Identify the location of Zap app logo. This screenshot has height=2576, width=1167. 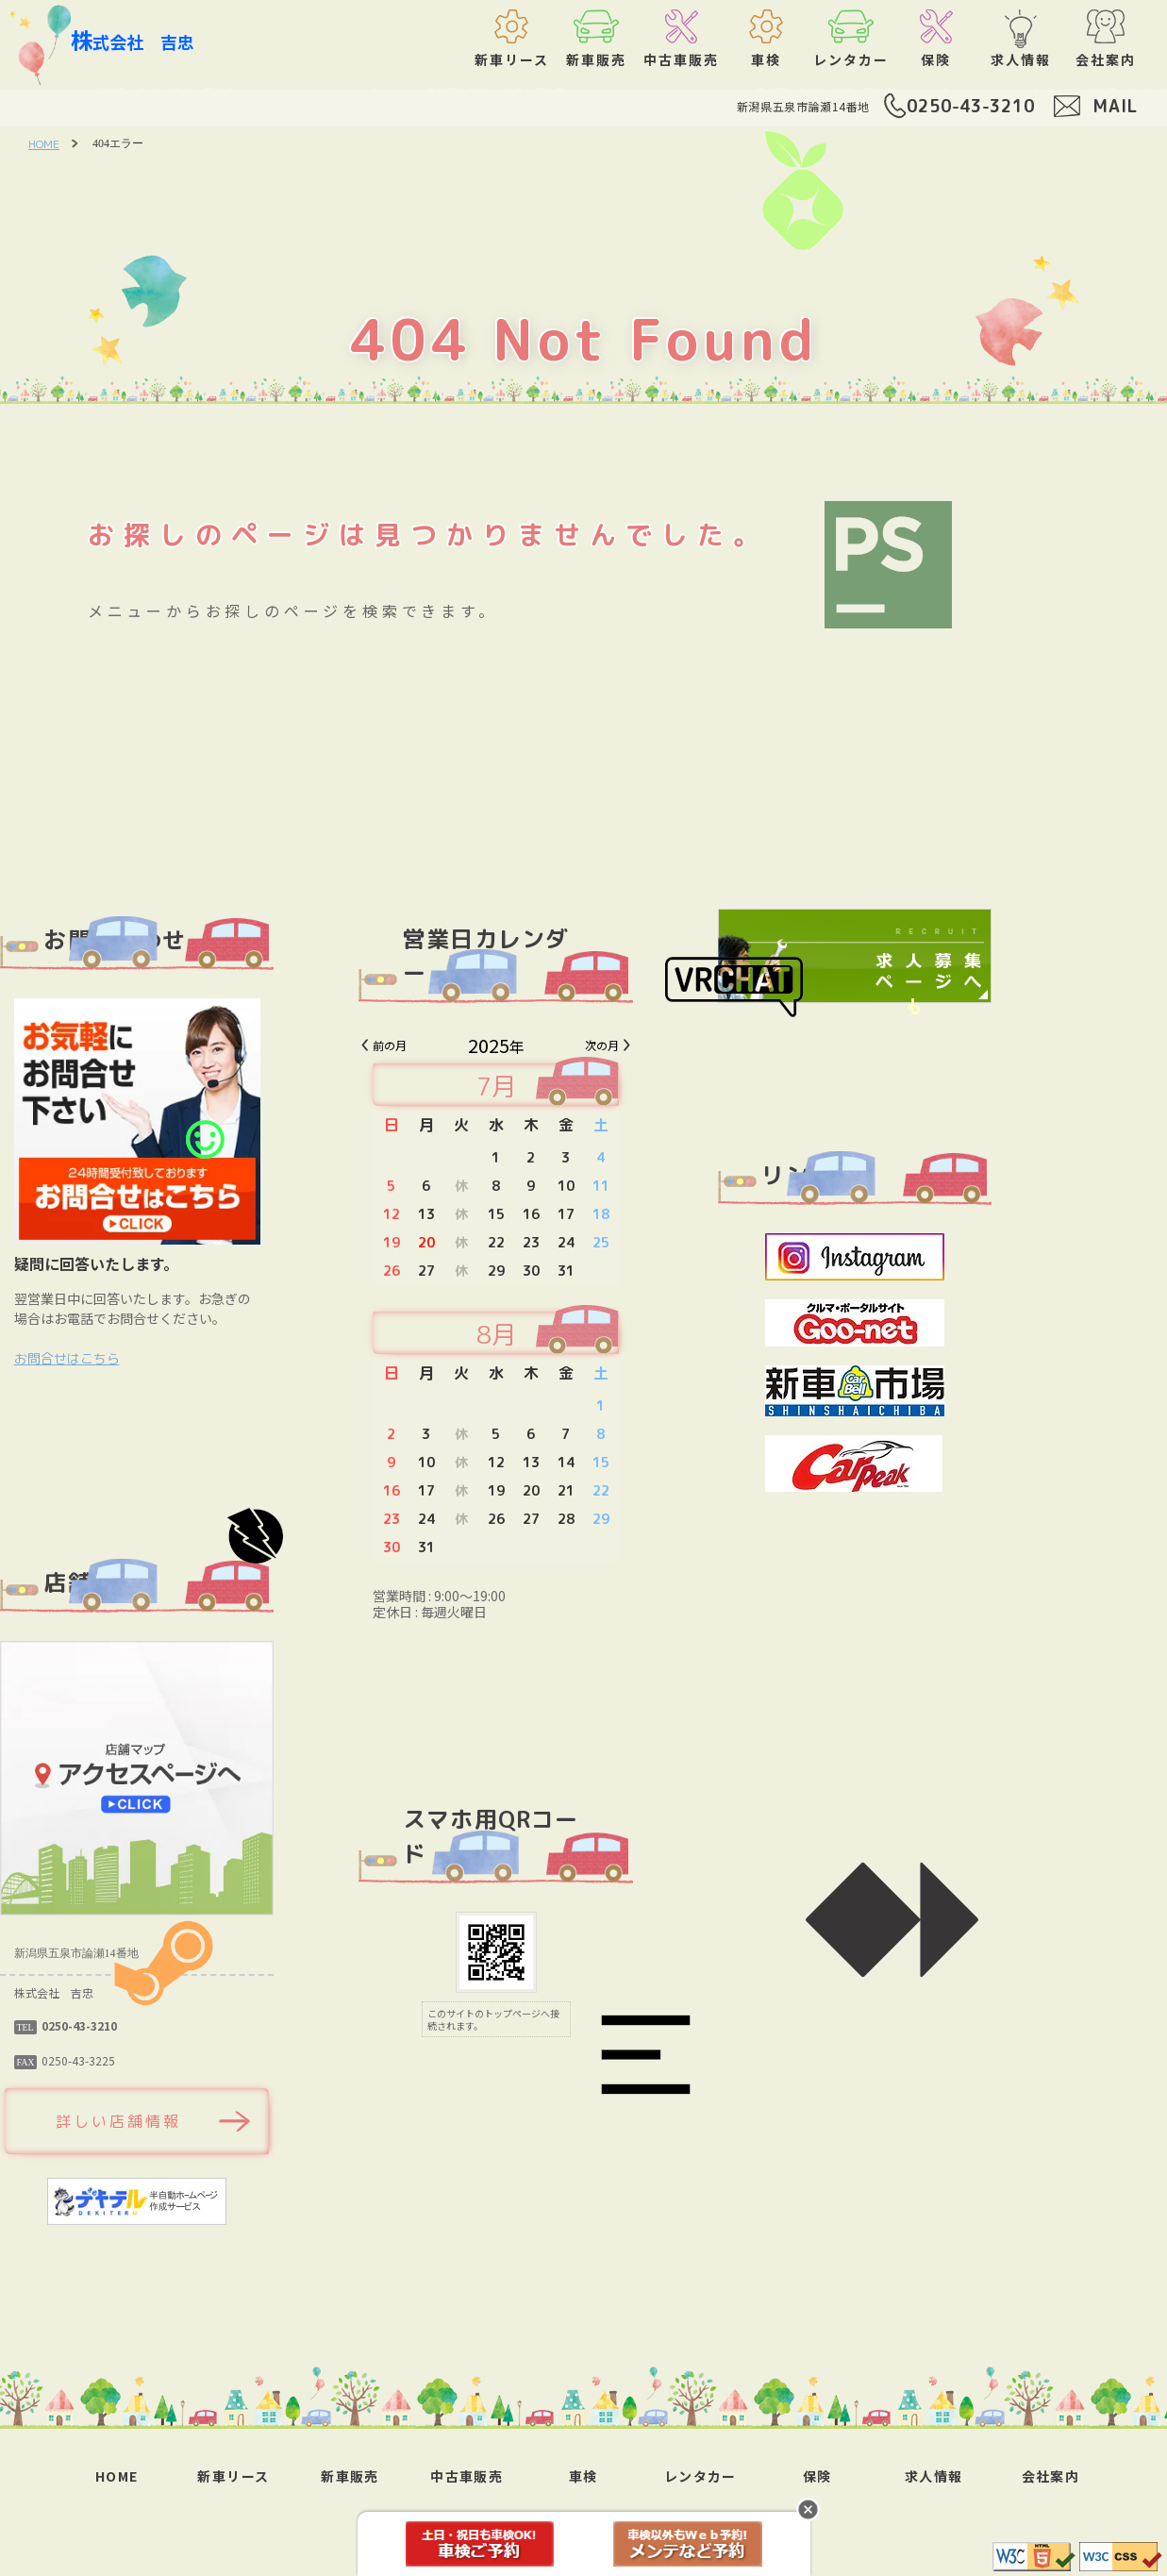
(255, 1535).